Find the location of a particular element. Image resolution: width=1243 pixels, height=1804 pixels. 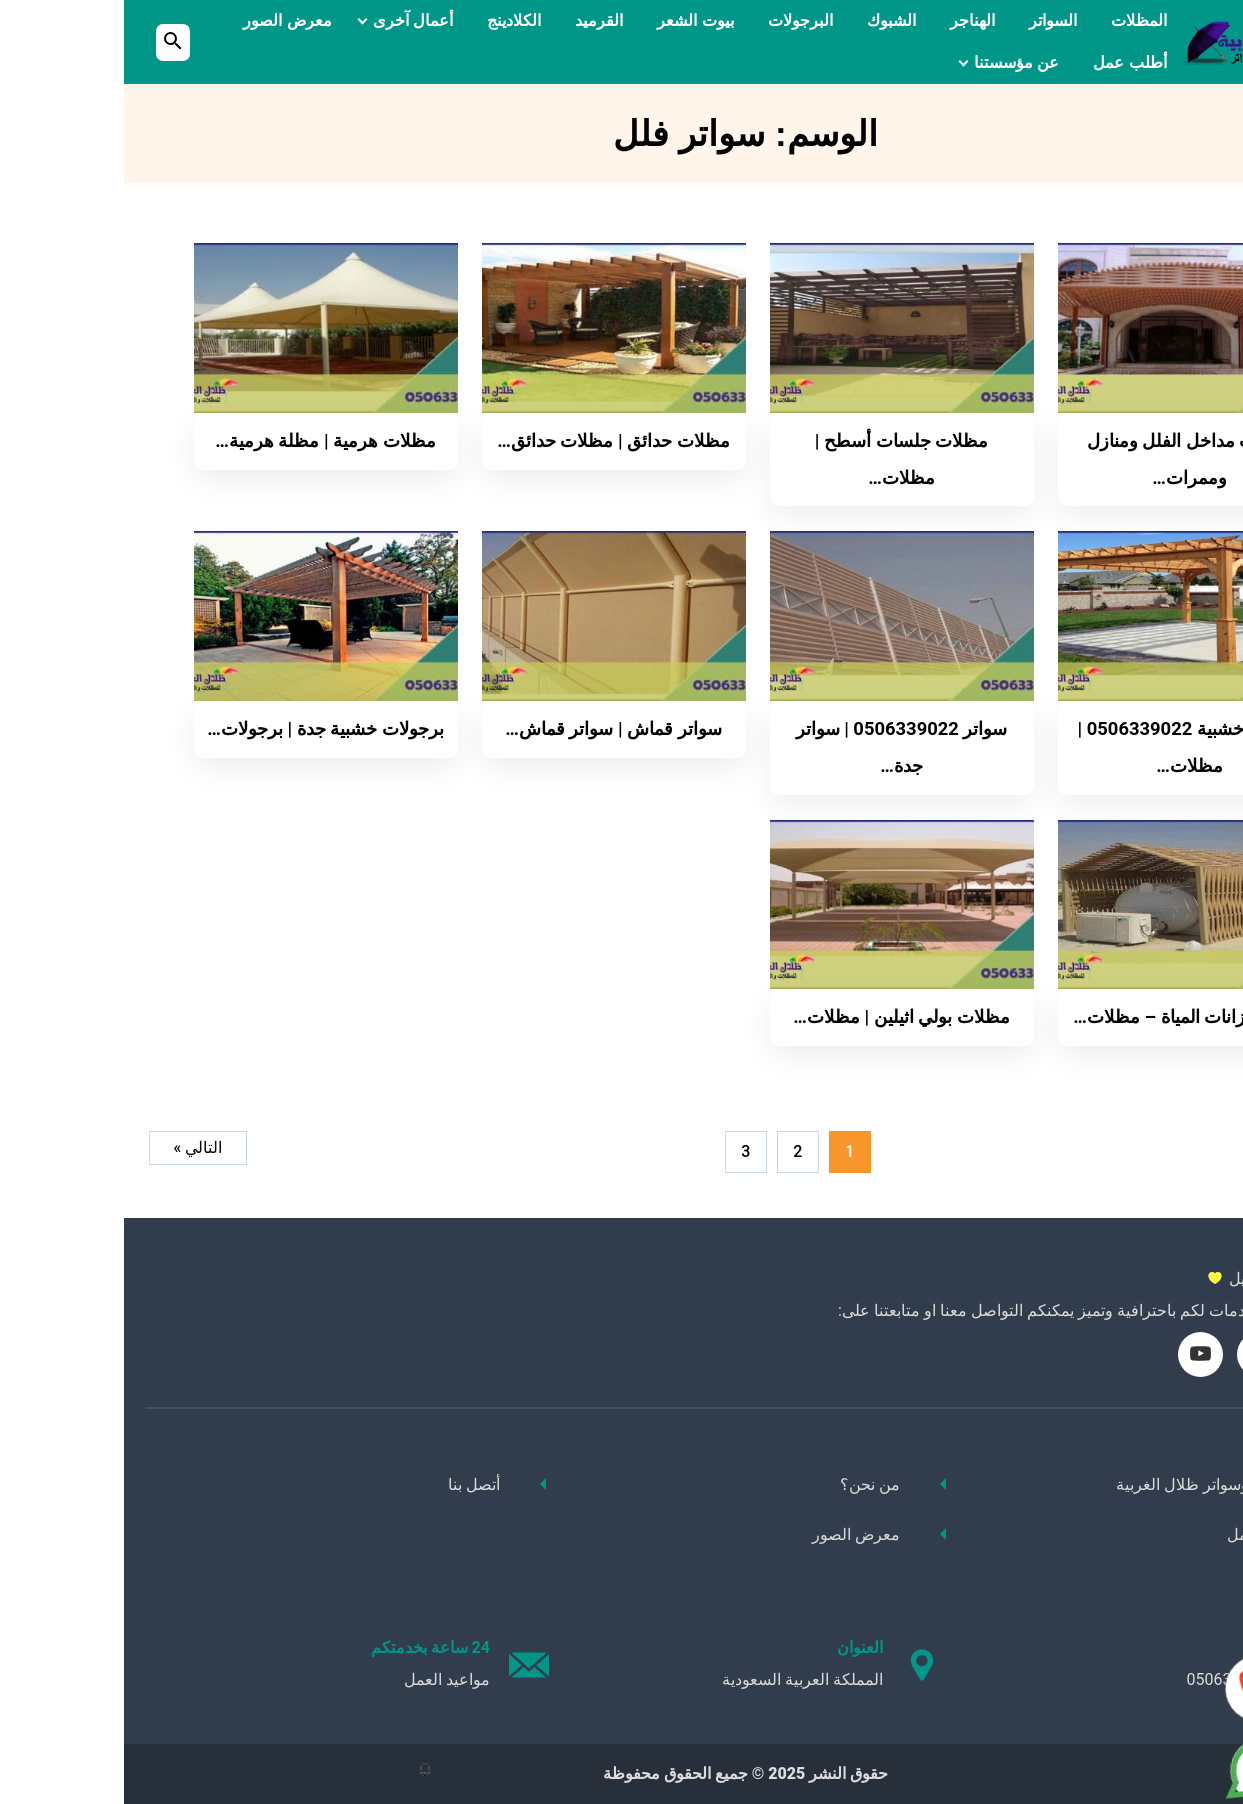

add to favorites is located at coordinates (1215, 1278).